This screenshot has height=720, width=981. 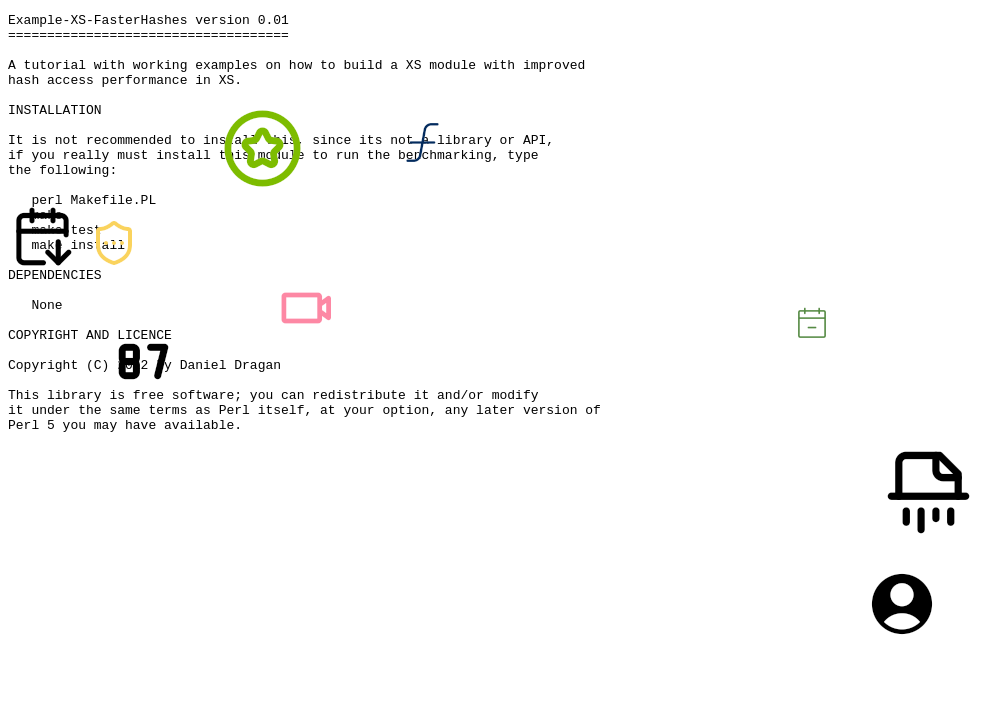 What do you see at coordinates (422, 142) in the screenshot?
I see `access mathematical functions or formulas` at bounding box center [422, 142].